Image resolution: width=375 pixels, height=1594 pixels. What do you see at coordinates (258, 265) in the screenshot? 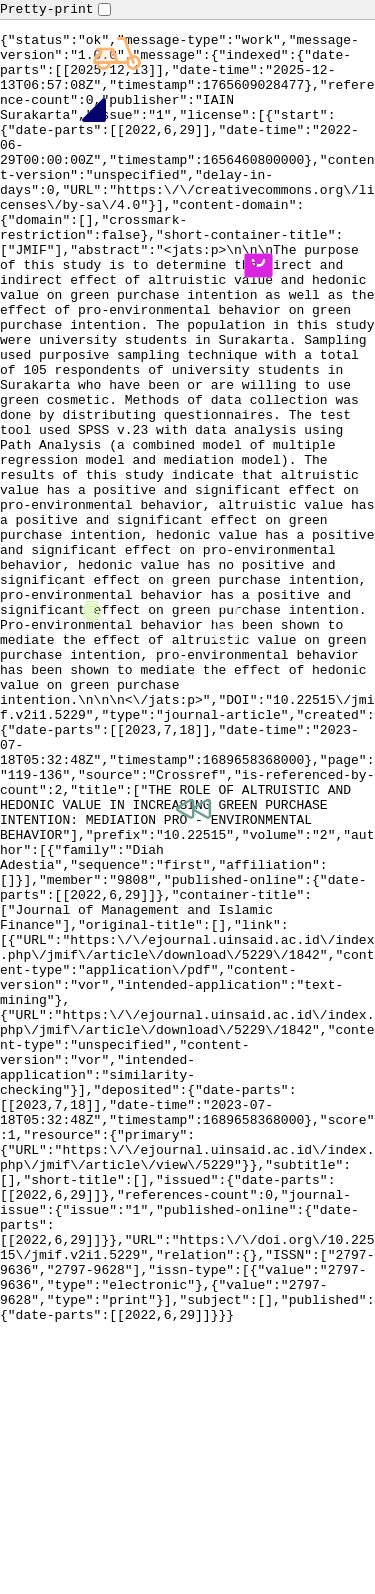
I see `view your shopping bag` at bounding box center [258, 265].